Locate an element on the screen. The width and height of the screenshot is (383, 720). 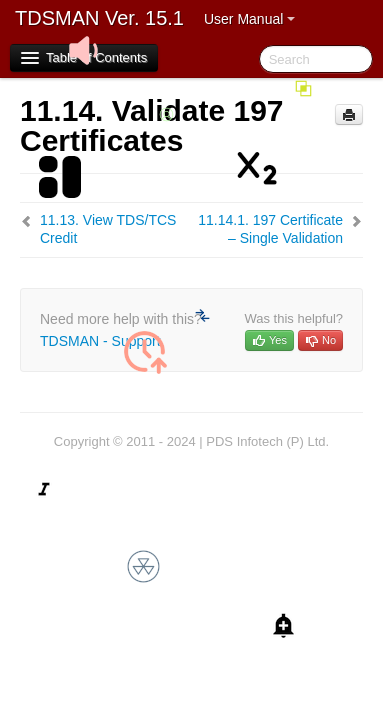
format text as subscript is located at coordinates (255, 165).